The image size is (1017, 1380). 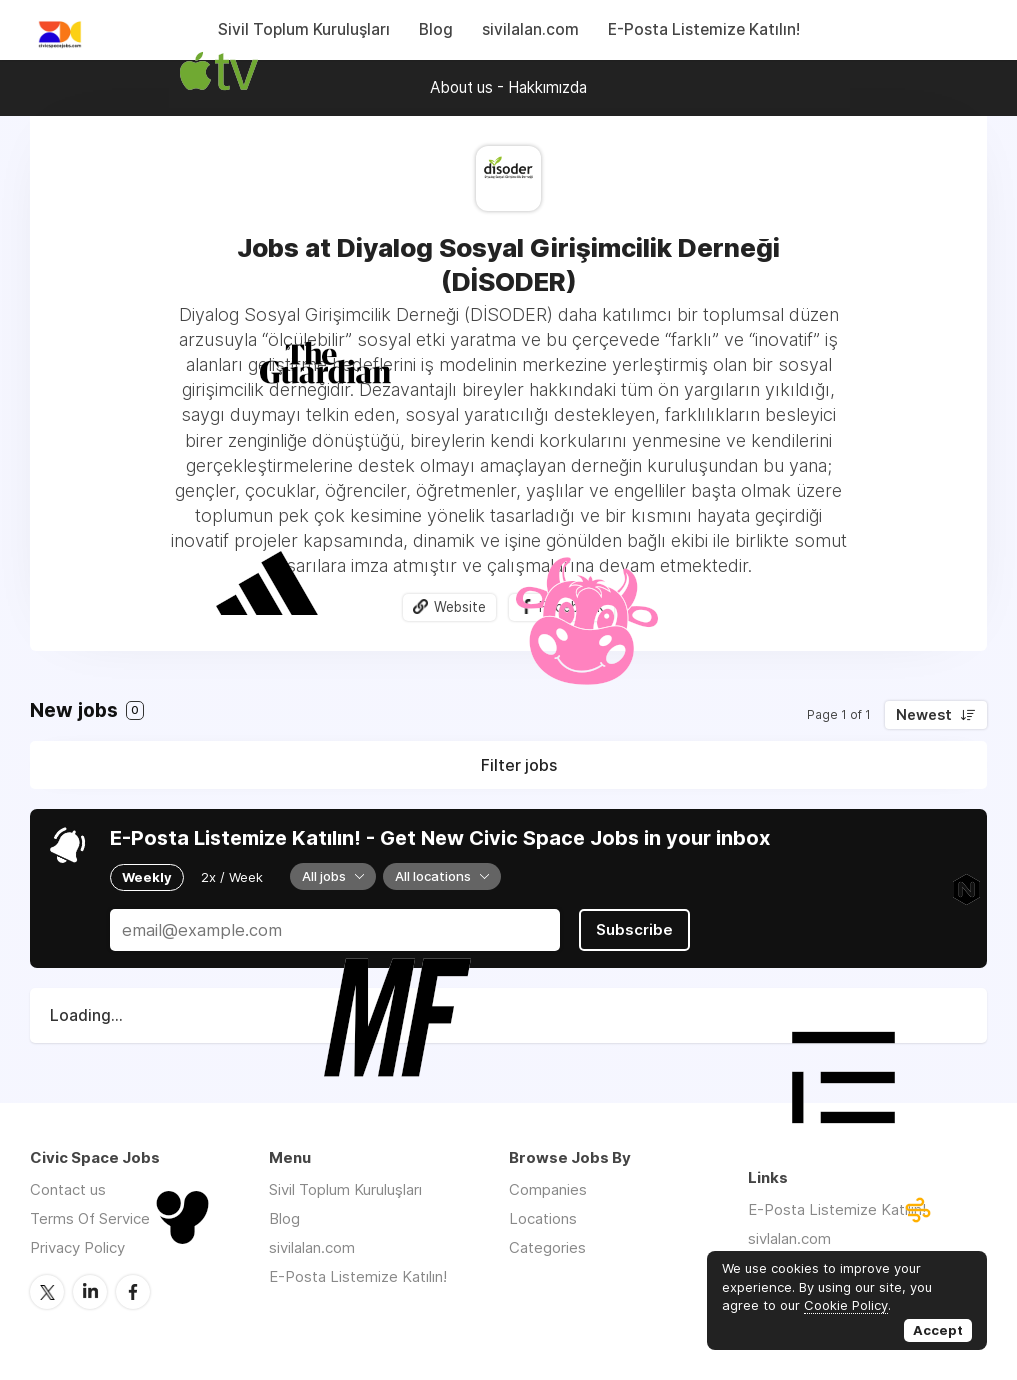 What do you see at coordinates (182, 1217) in the screenshot?
I see `open the YOLO anonymous messaging app` at bounding box center [182, 1217].